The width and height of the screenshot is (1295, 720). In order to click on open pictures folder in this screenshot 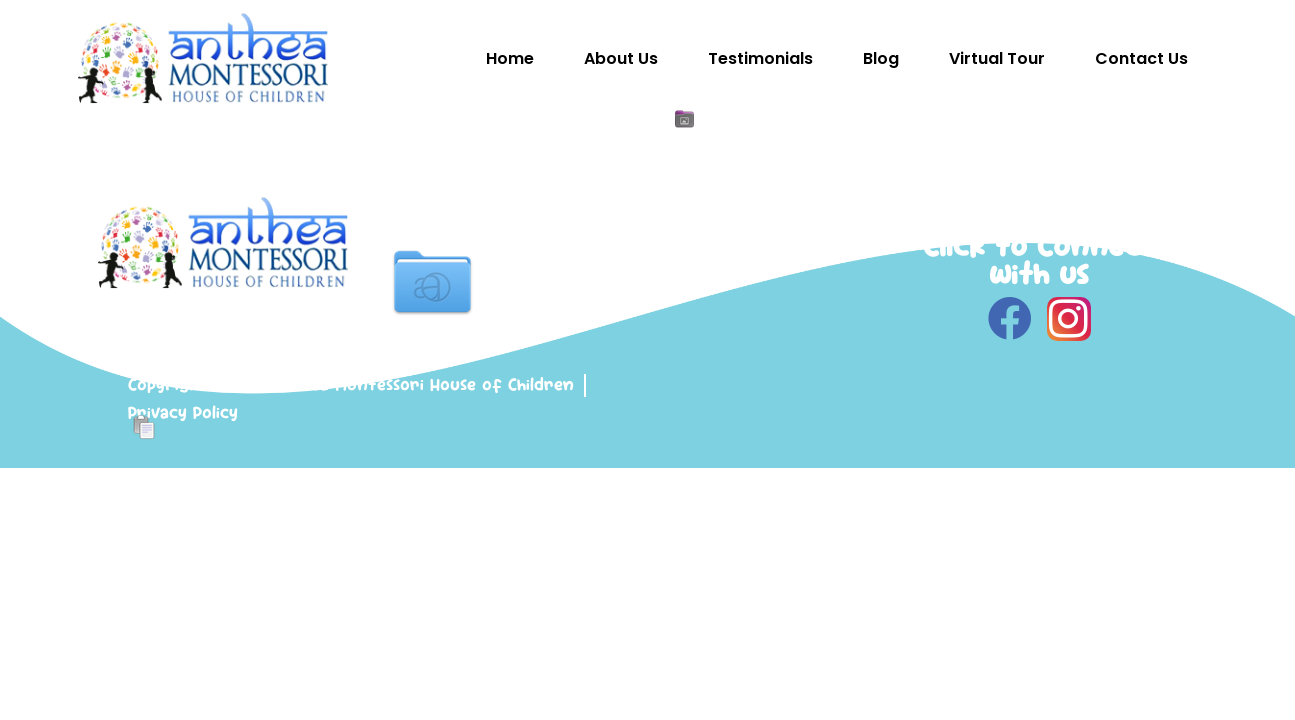, I will do `click(684, 118)`.